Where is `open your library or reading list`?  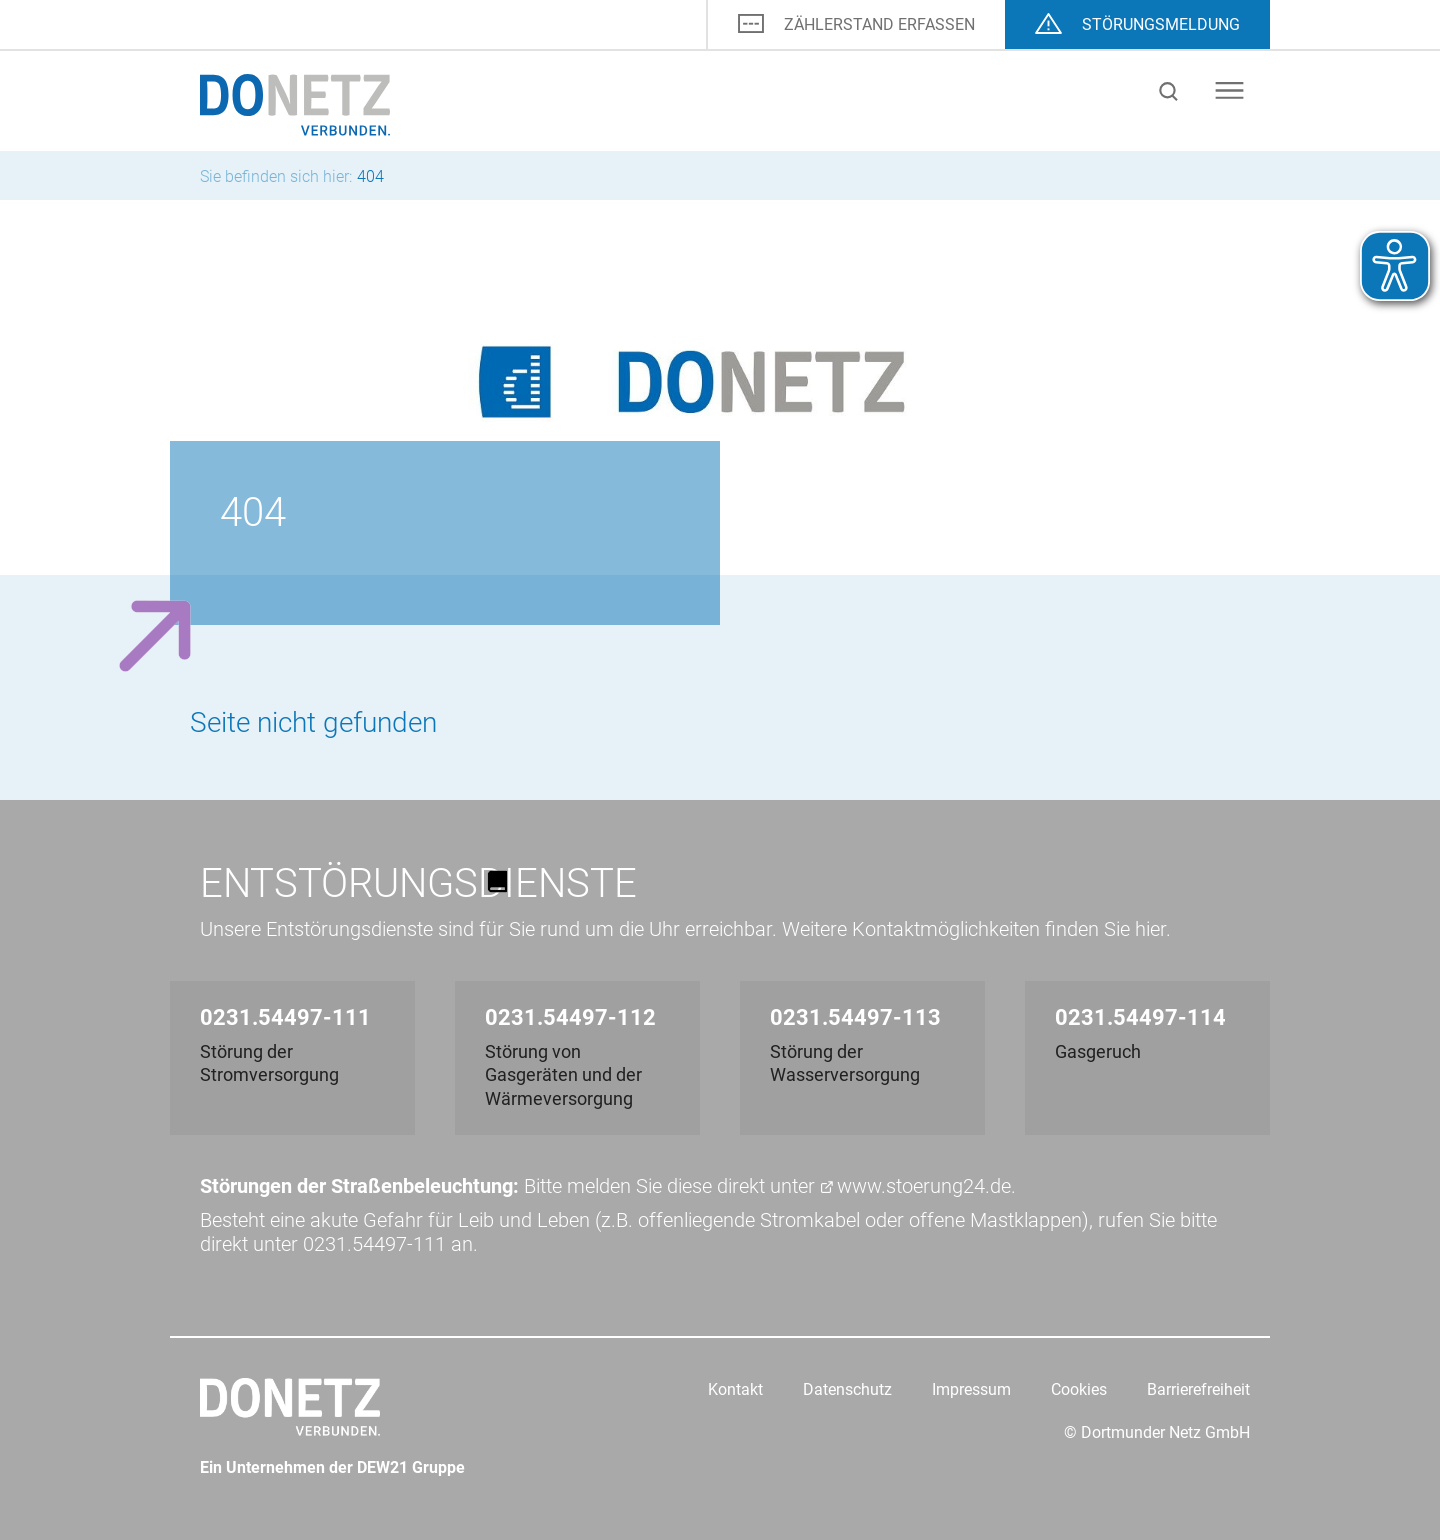
open your library or reading list is located at coordinates (497, 881).